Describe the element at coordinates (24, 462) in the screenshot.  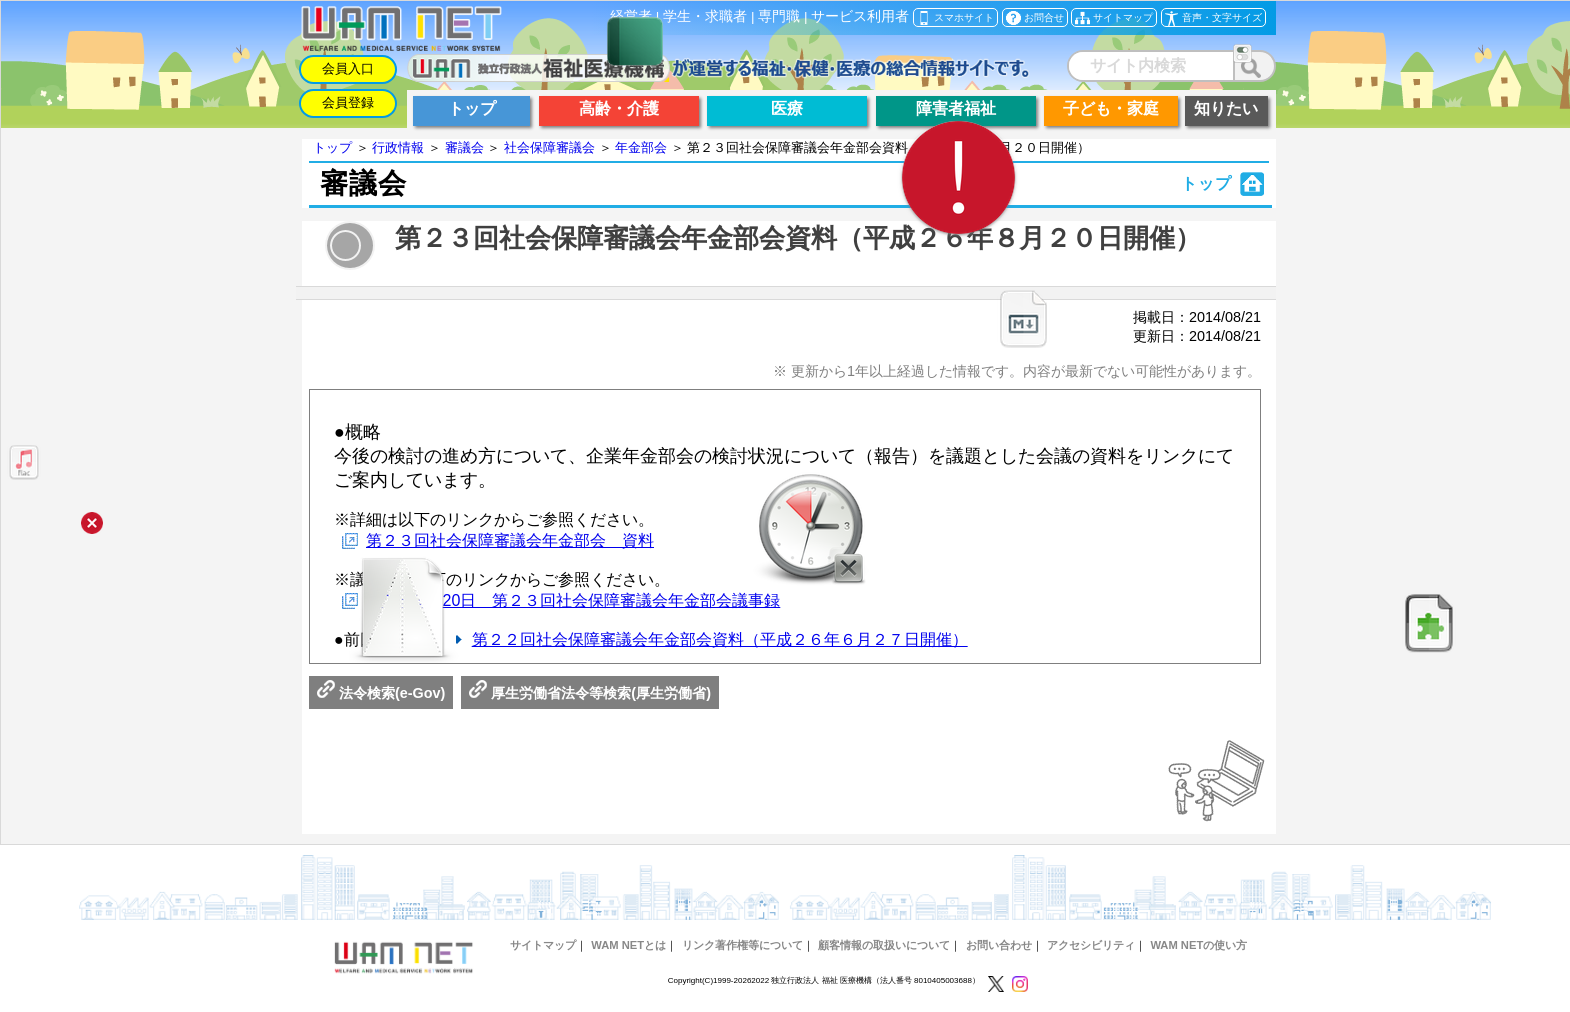
I see `a flac audio file` at that location.